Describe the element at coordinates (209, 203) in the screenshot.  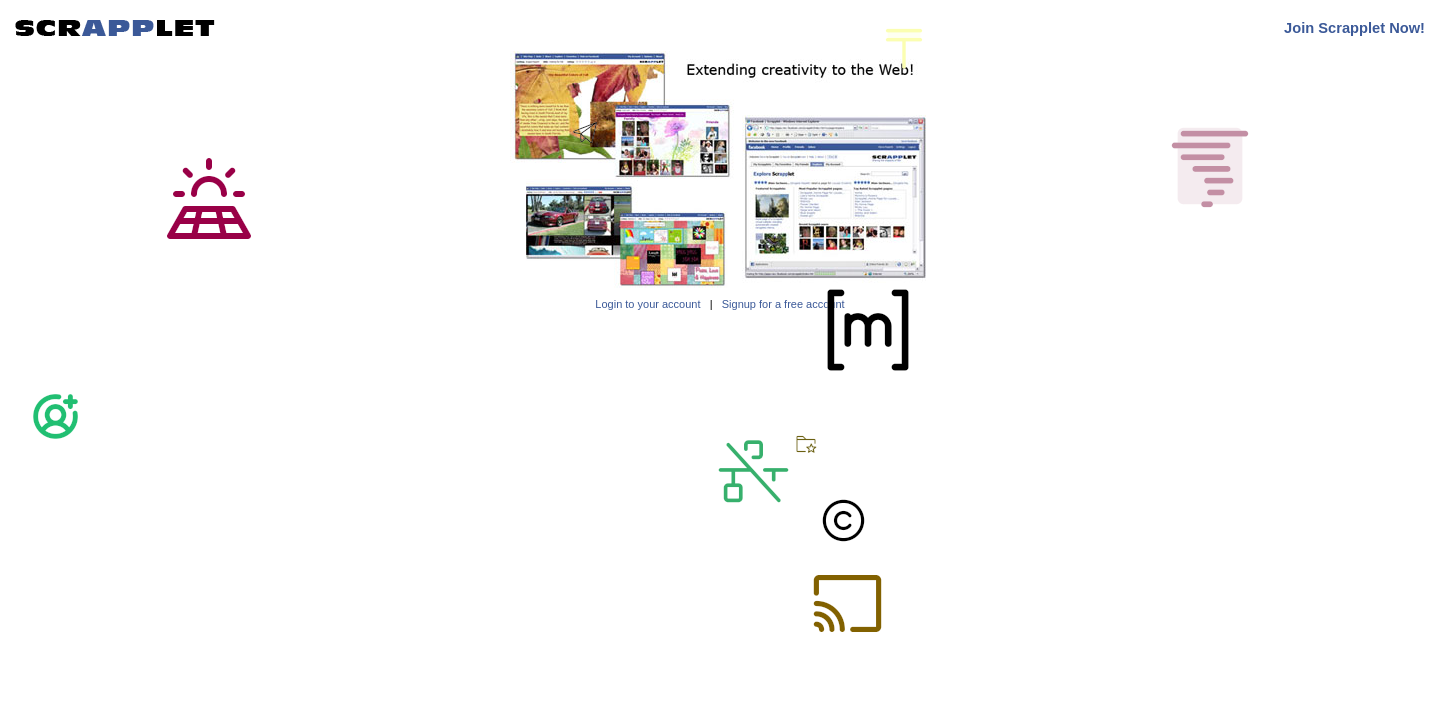
I see `view solar energy or panel status` at that location.